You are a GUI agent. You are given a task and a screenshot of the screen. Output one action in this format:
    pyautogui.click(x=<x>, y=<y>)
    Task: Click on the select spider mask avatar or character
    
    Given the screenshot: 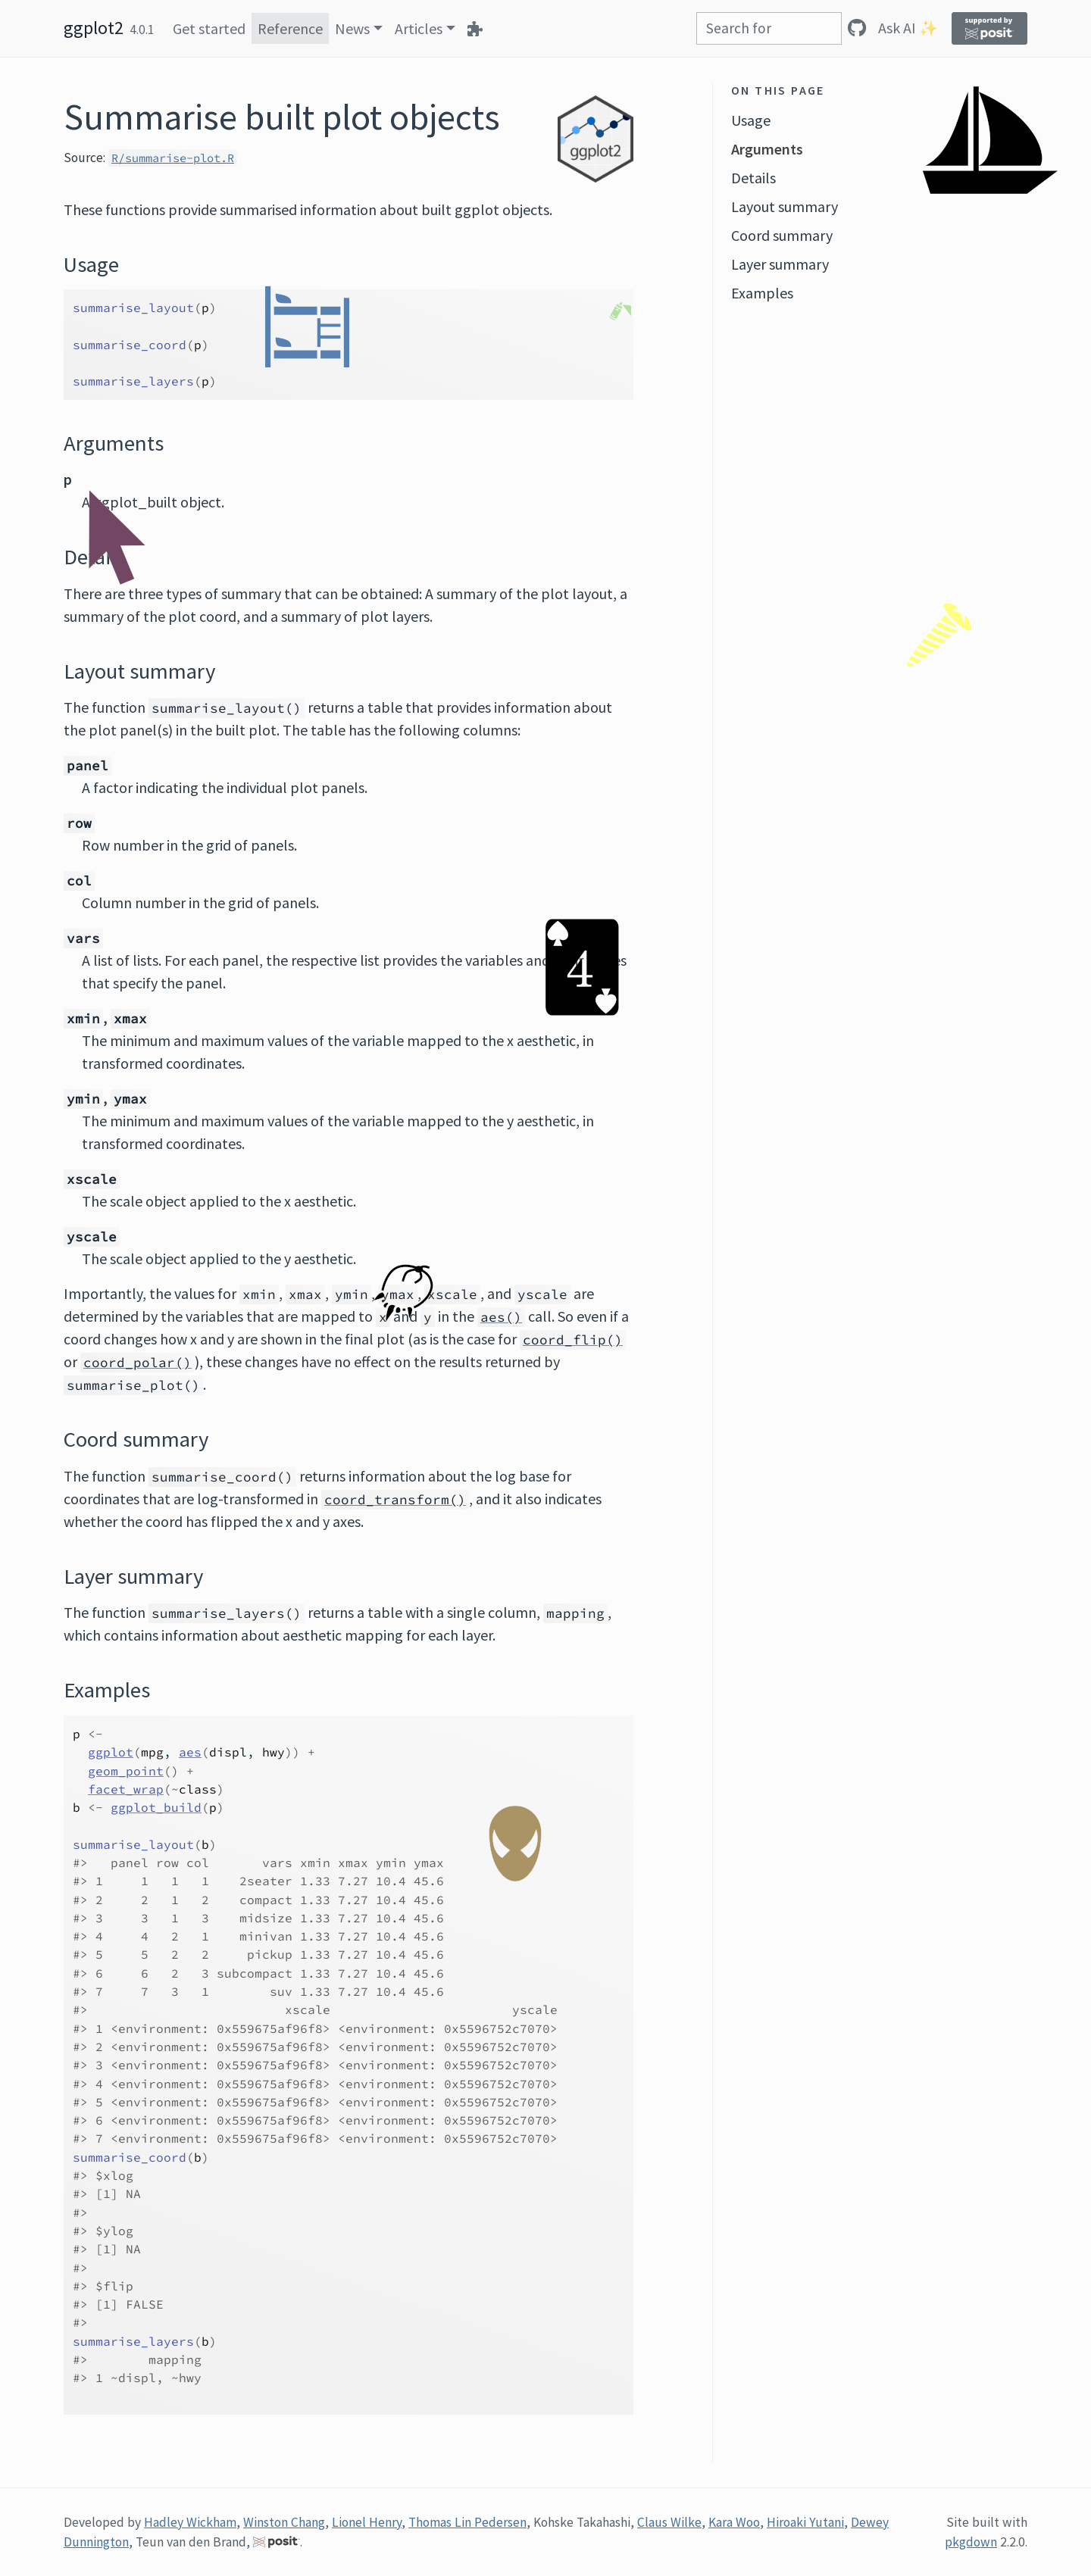 What is the action you would take?
    pyautogui.click(x=515, y=1844)
    